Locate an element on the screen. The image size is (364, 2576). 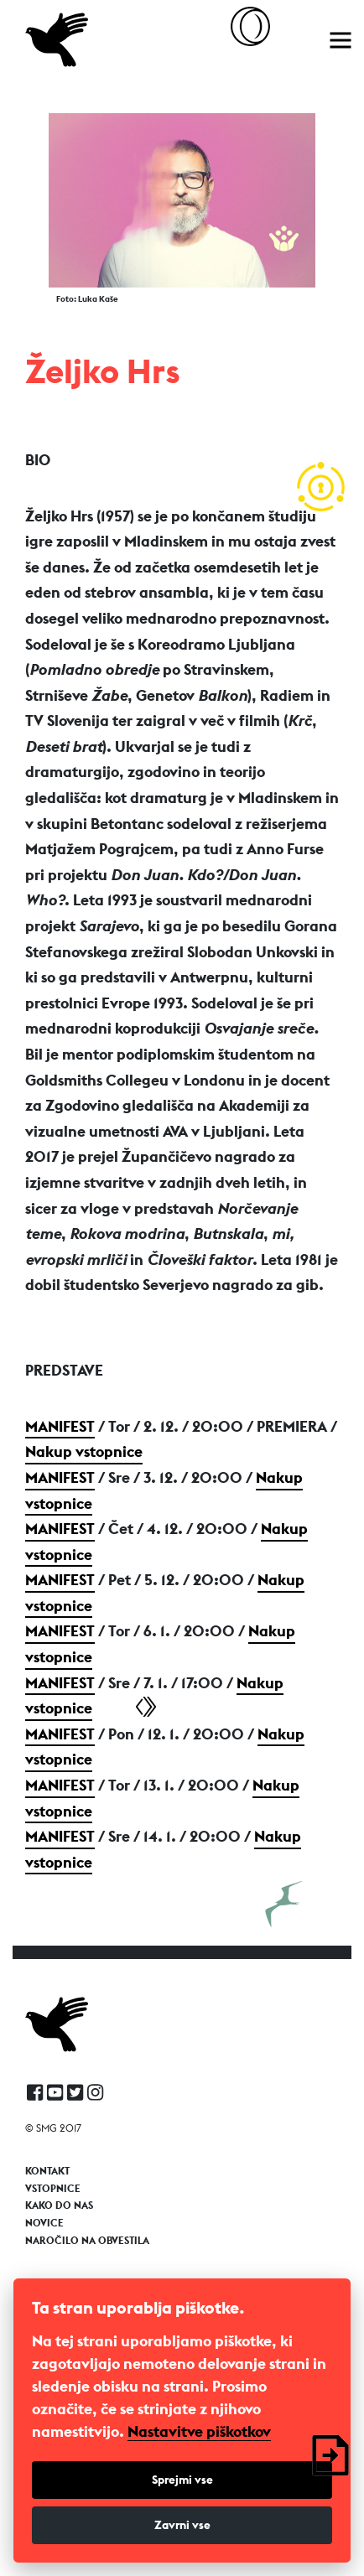
open frigate NVR dashboard is located at coordinates (283, 1904).